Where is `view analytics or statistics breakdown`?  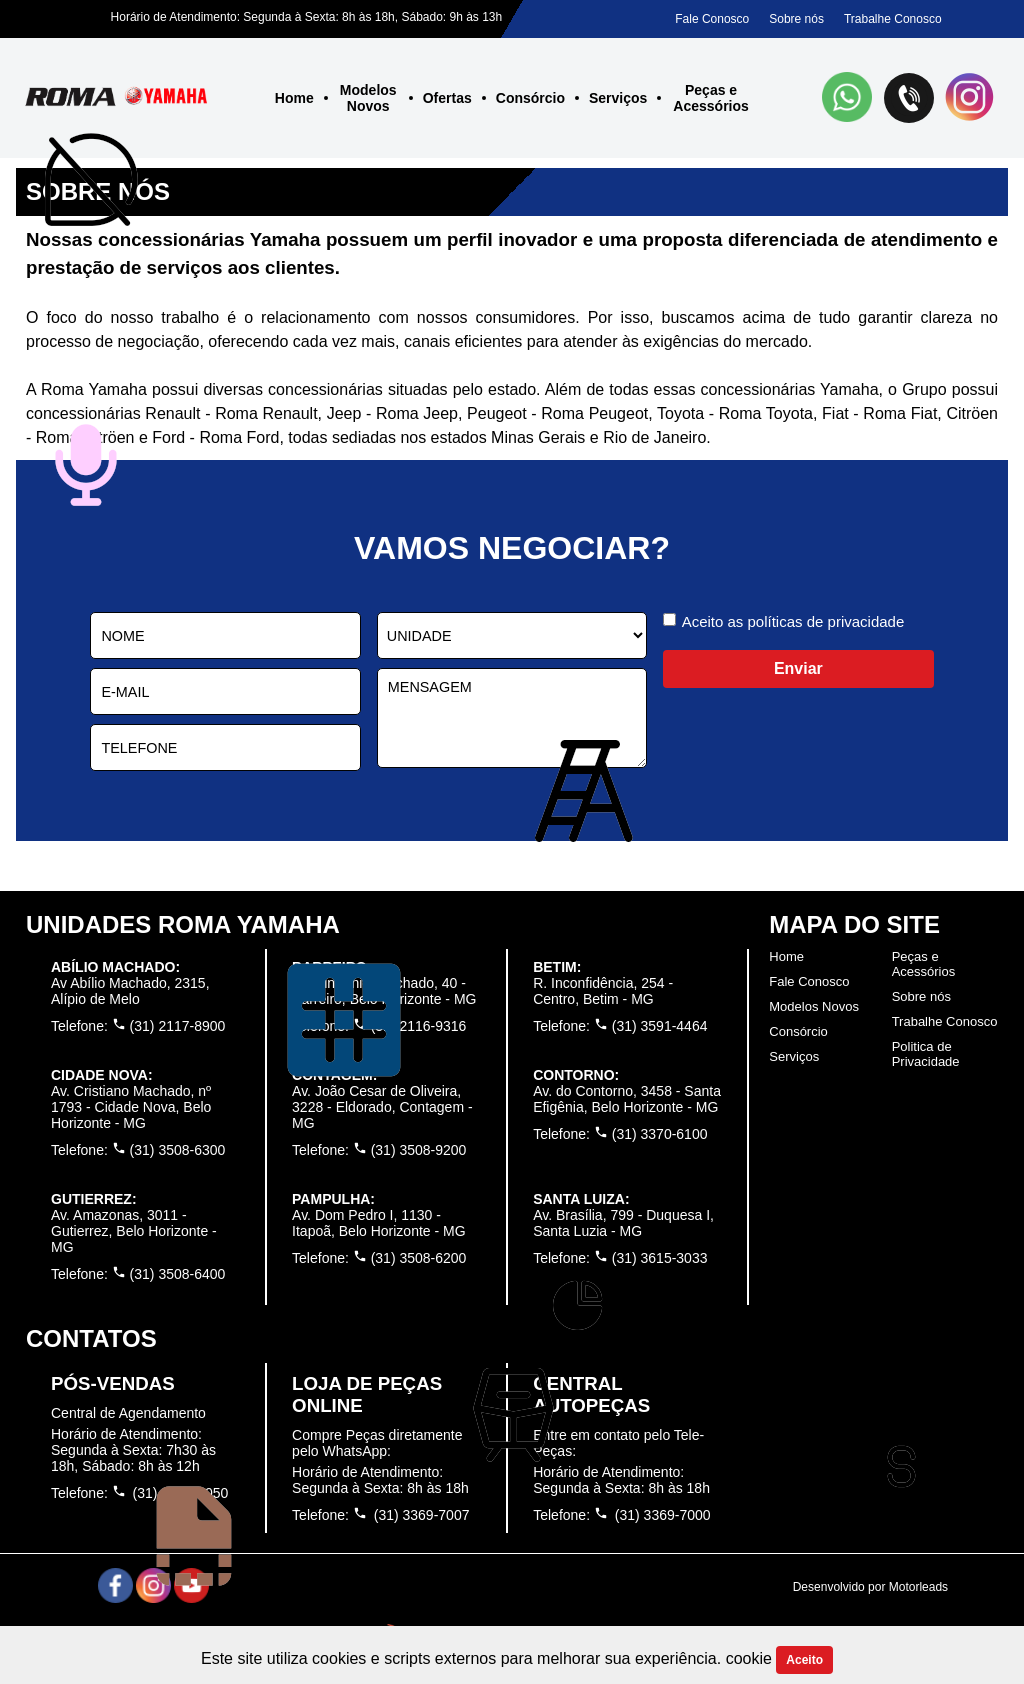
view analytics or statistics breakdown is located at coordinates (577, 1305).